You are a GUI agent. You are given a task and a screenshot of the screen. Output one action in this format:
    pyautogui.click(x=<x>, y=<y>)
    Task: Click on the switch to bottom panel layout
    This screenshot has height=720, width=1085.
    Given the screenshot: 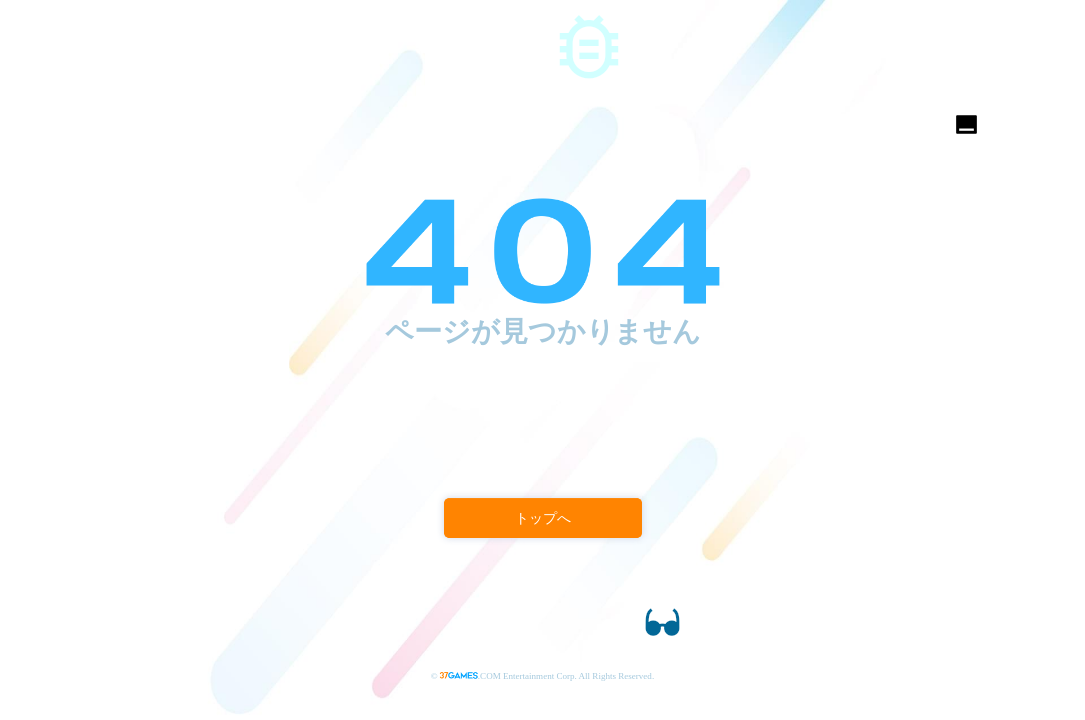 What is the action you would take?
    pyautogui.click(x=966, y=124)
    